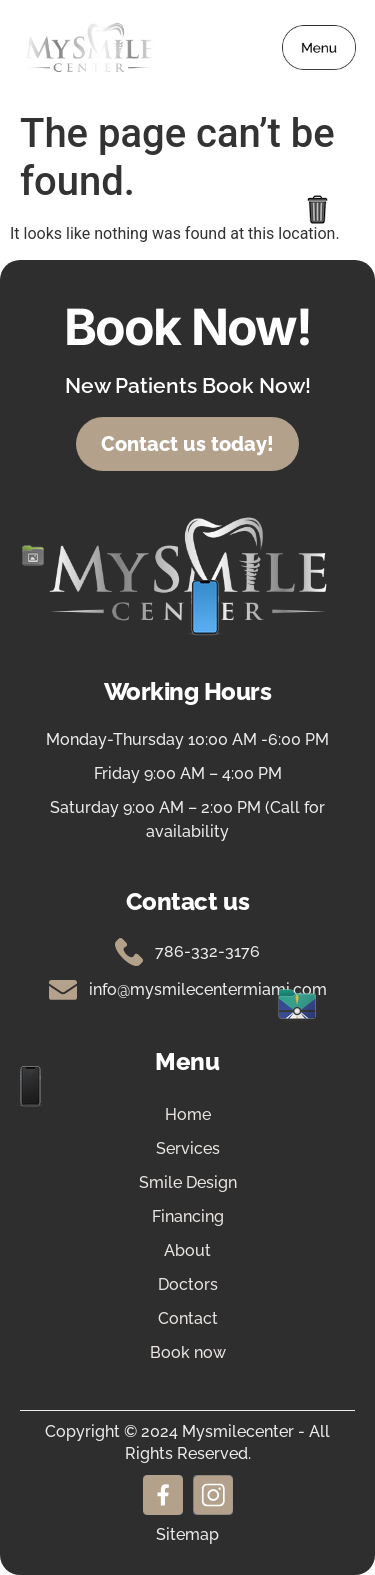 This screenshot has width=375, height=1575. Describe the element at coordinates (205, 608) in the screenshot. I see `iPhone 13 Pro device icon` at that location.